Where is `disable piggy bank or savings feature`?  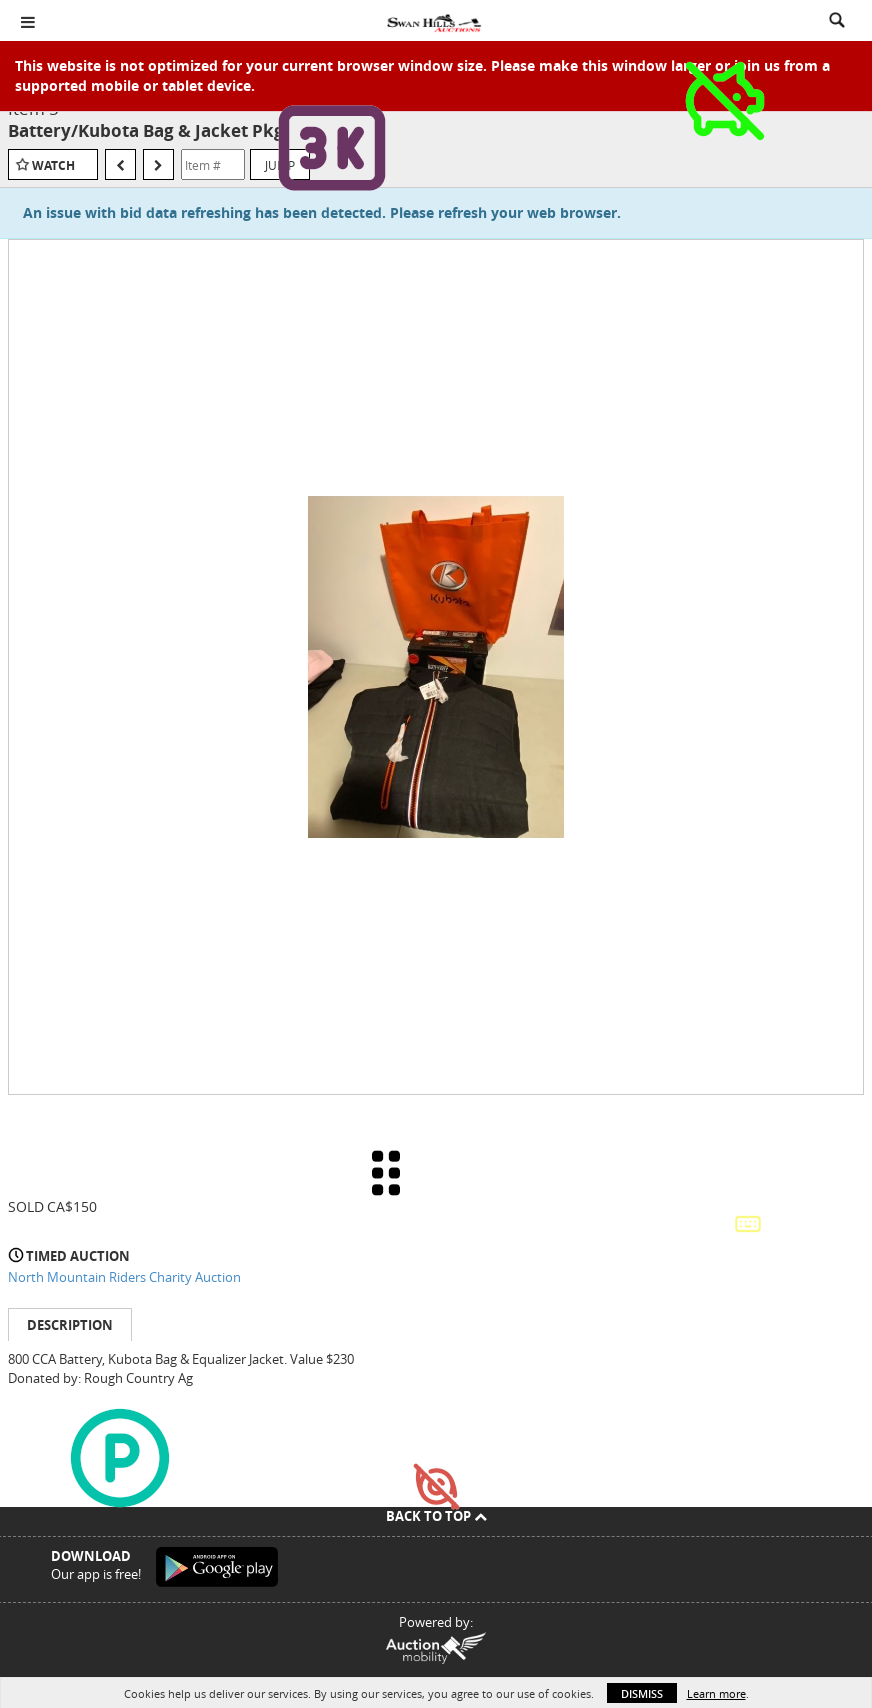 disable piggy bank or savings feature is located at coordinates (725, 101).